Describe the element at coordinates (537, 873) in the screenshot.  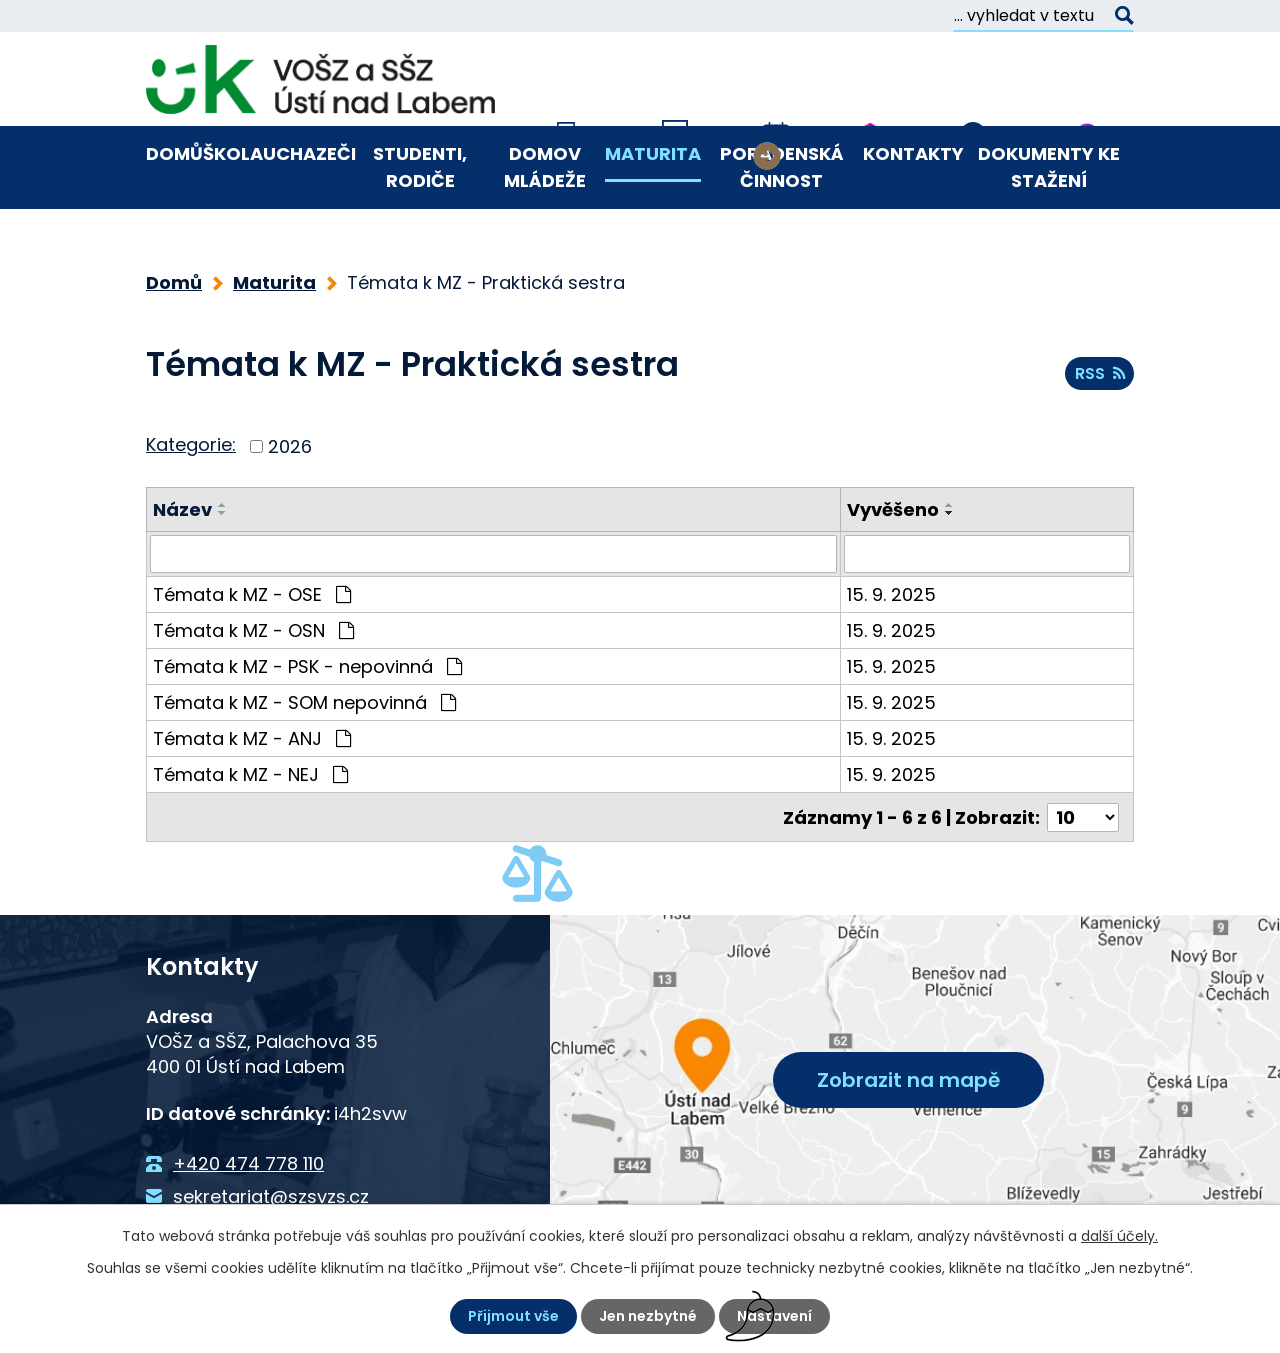
I see `indicates an imbalanced comparison or unequal weight` at that location.